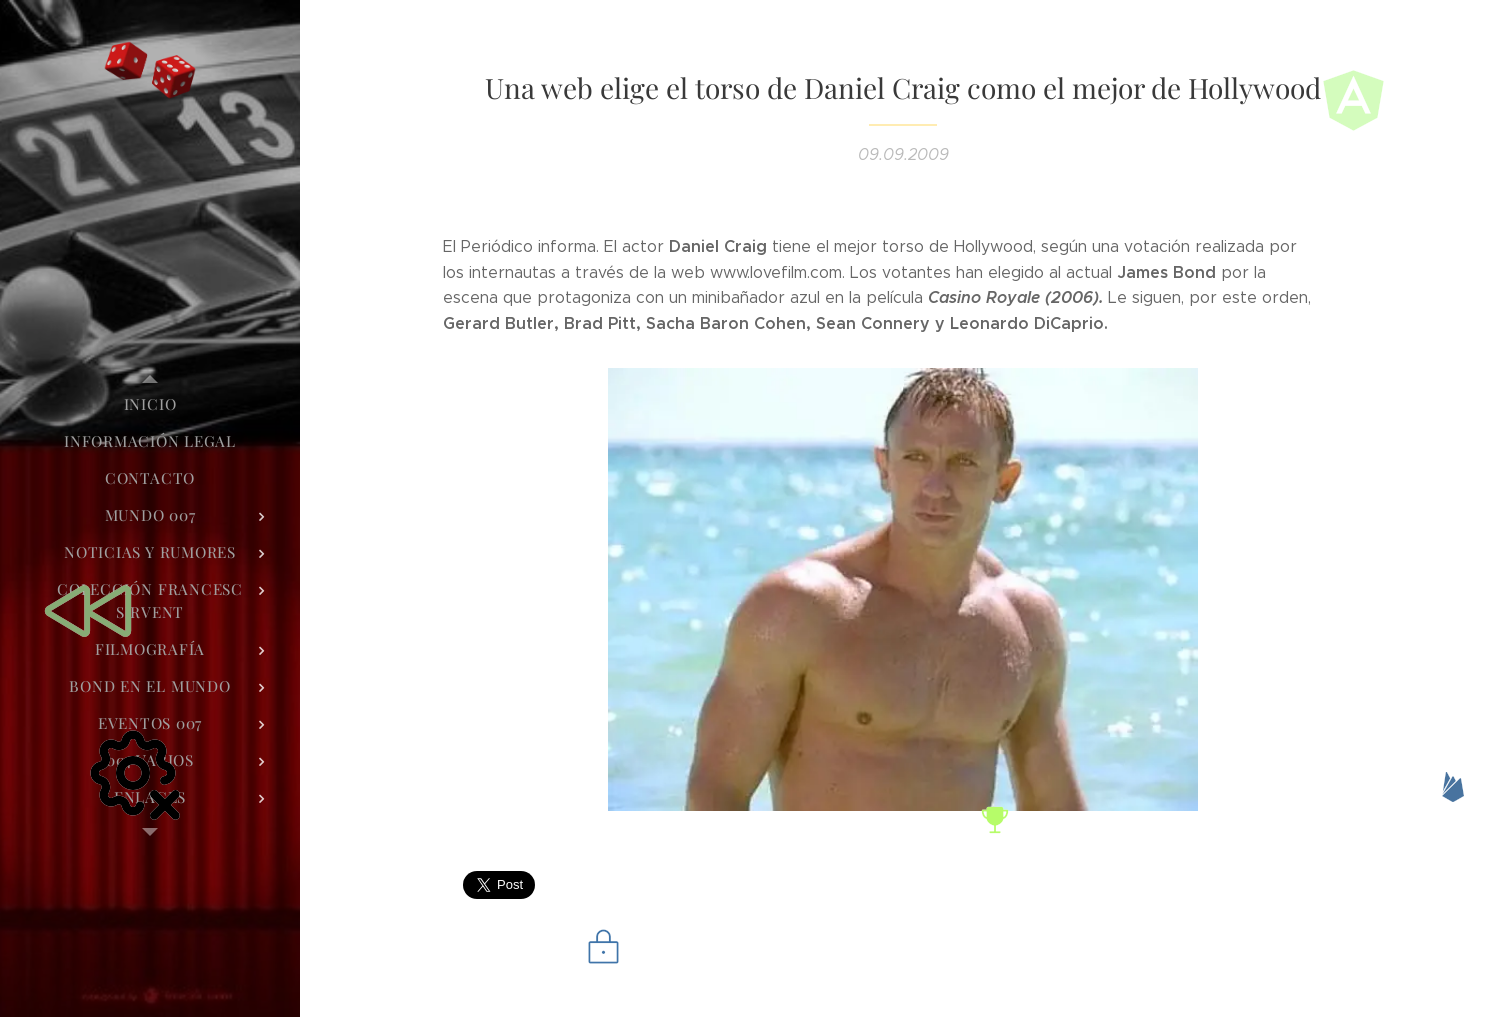 The height and width of the screenshot is (1017, 1506). Describe the element at coordinates (88, 611) in the screenshot. I see `skip to previous track` at that location.